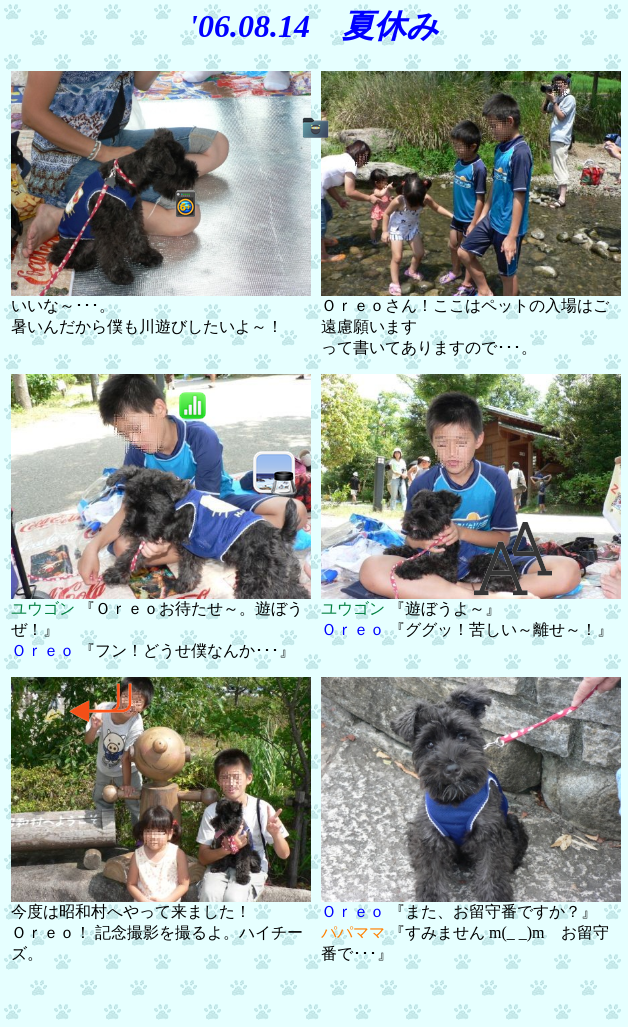 Image resolution: width=628 pixels, height=1027 pixels. Describe the element at coordinates (99, 702) in the screenshot. I see `reply to all recipients of an email` at that location.